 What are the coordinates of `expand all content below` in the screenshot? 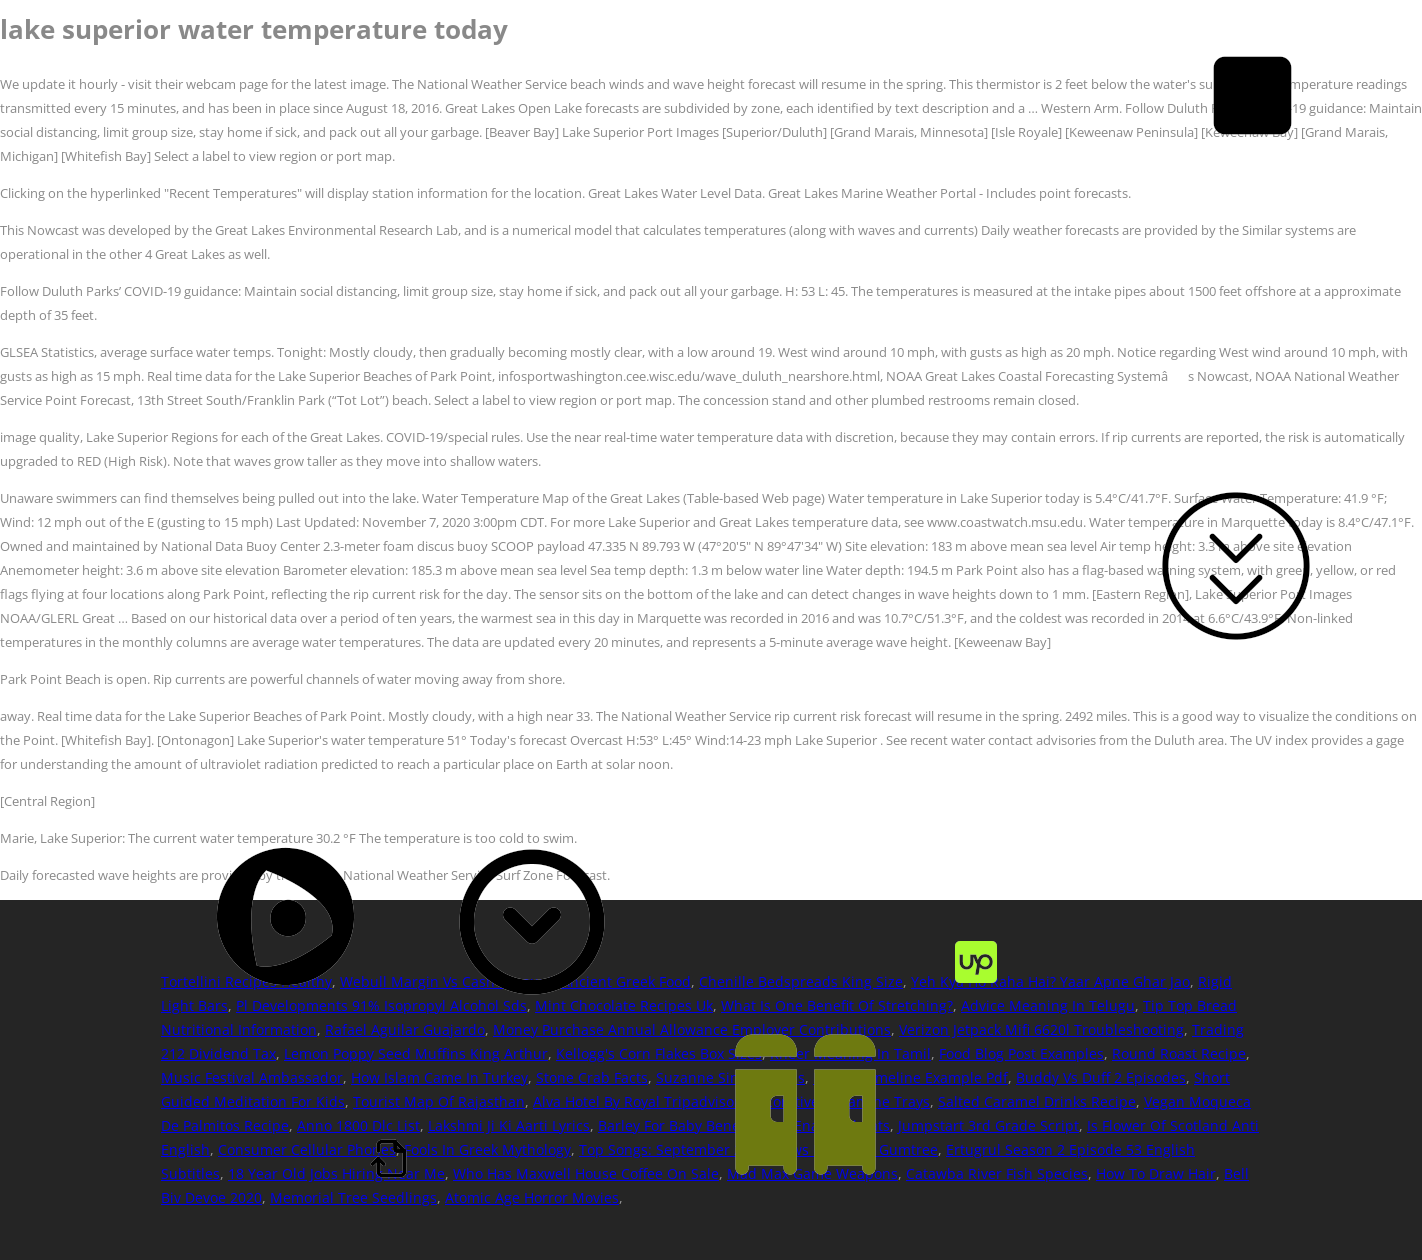 It's located at (1236, 566).